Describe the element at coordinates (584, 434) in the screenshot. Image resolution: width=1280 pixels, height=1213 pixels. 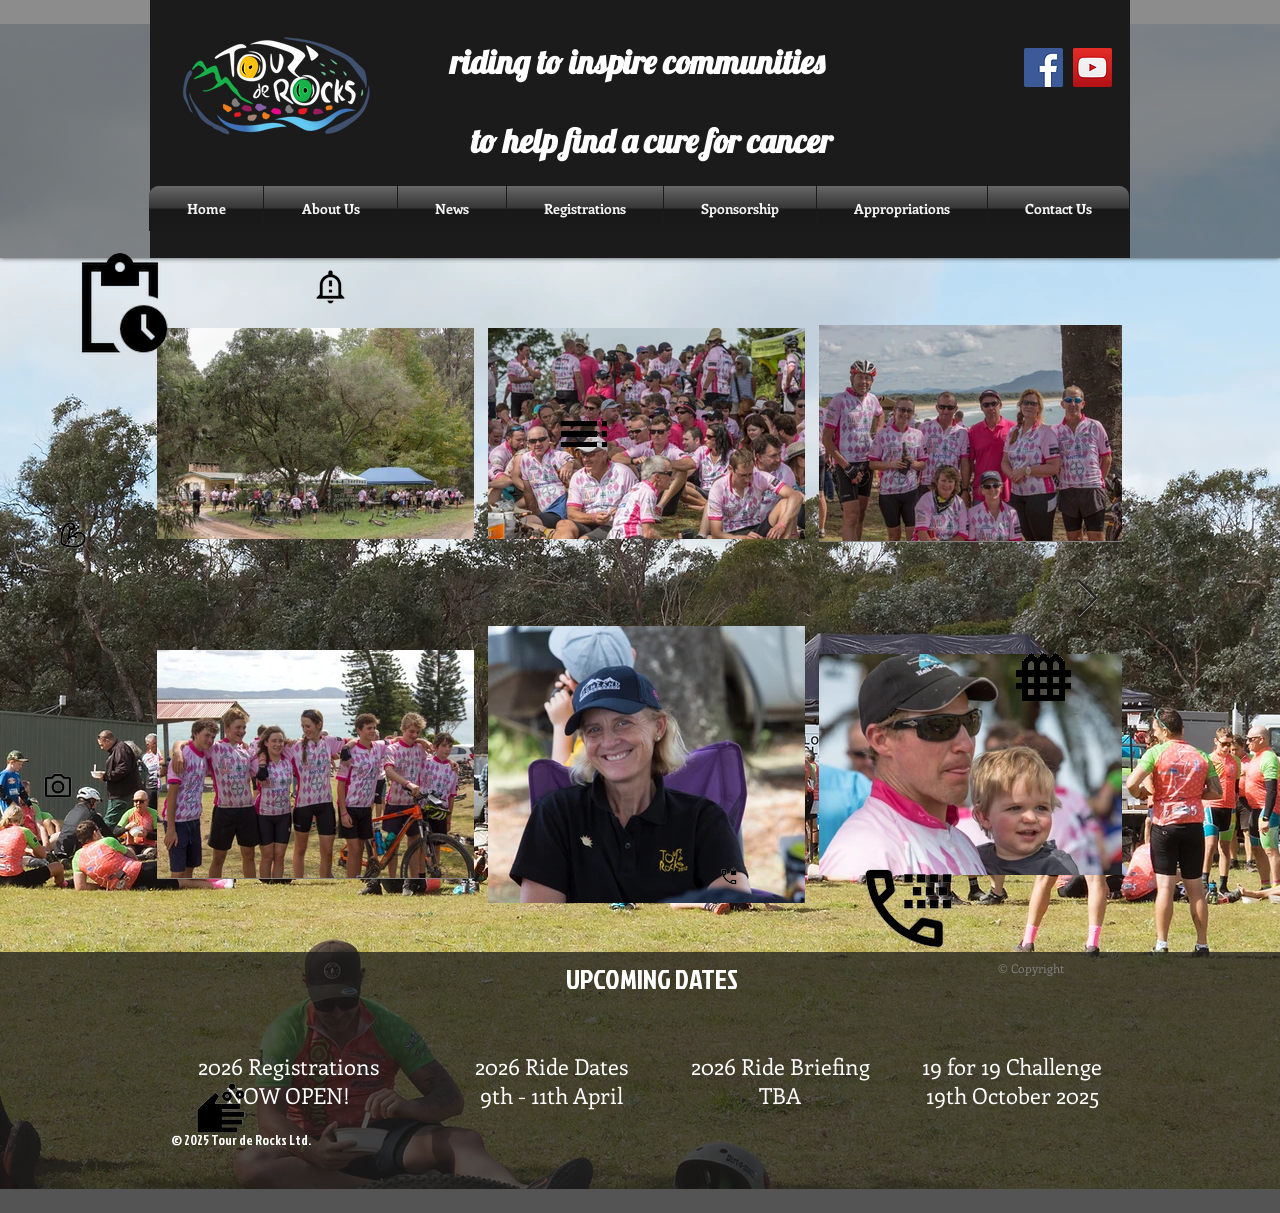
I see `view table of contents` at that location.